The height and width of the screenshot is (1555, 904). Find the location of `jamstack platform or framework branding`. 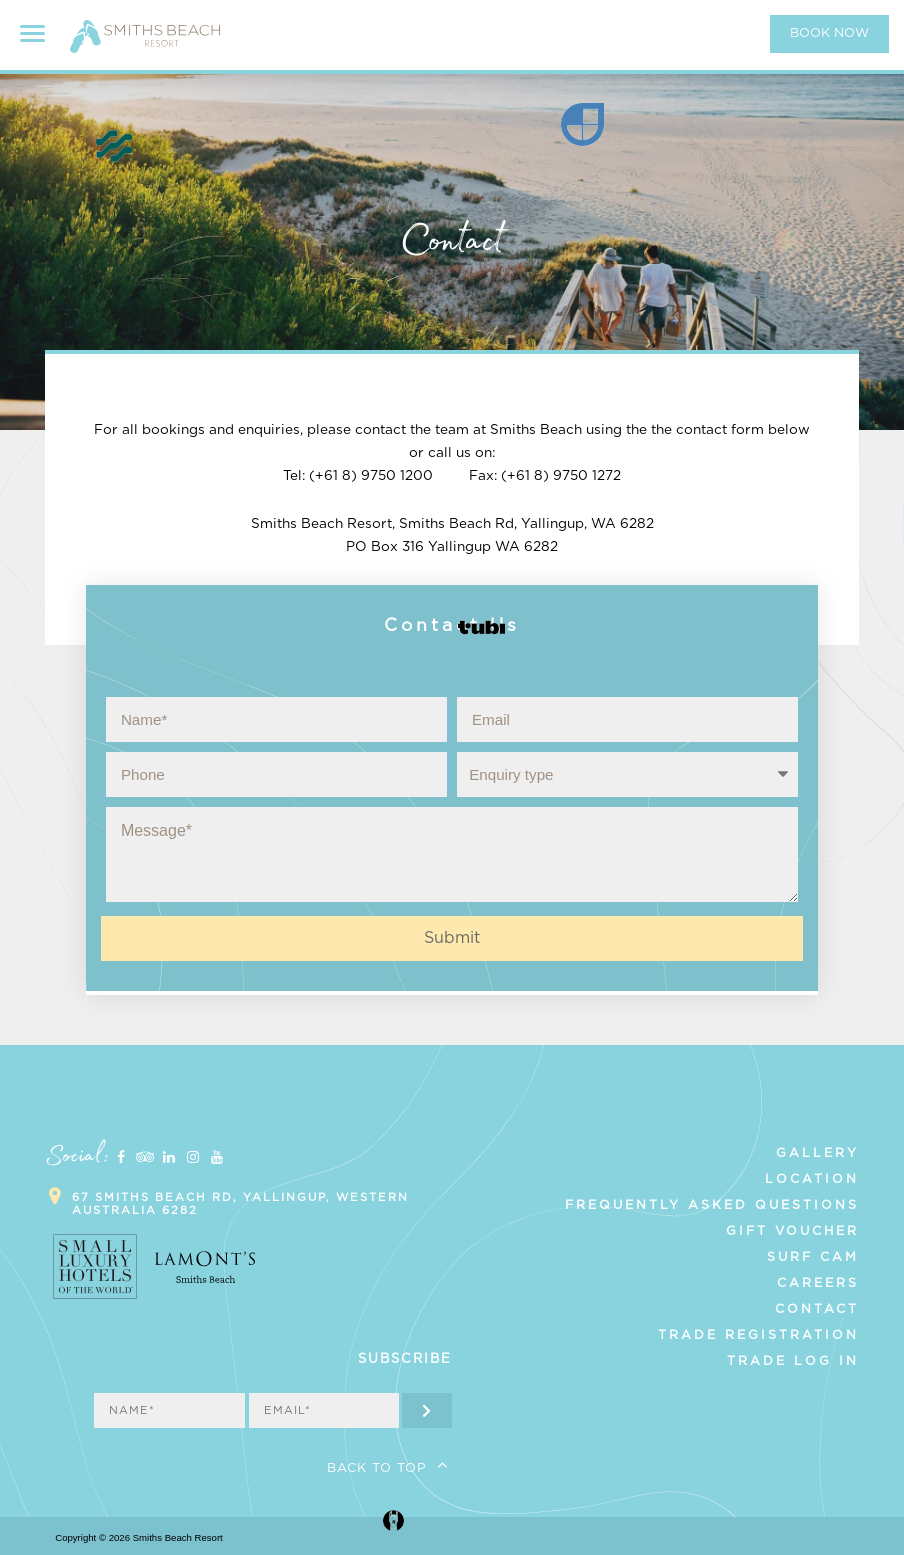

jamstack platform or framework branding is located at coordinates (582, 124).